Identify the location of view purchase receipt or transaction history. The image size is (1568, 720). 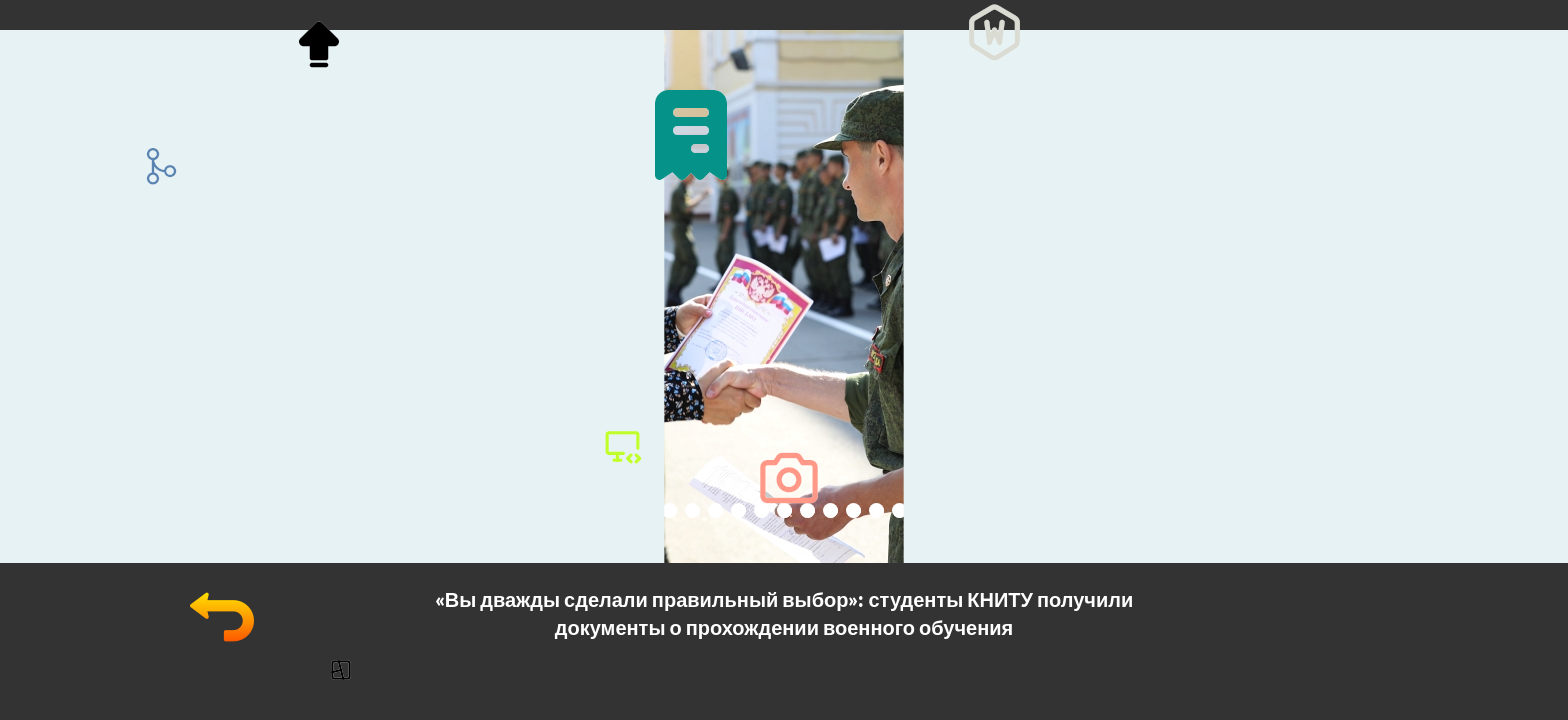
(691, 135).